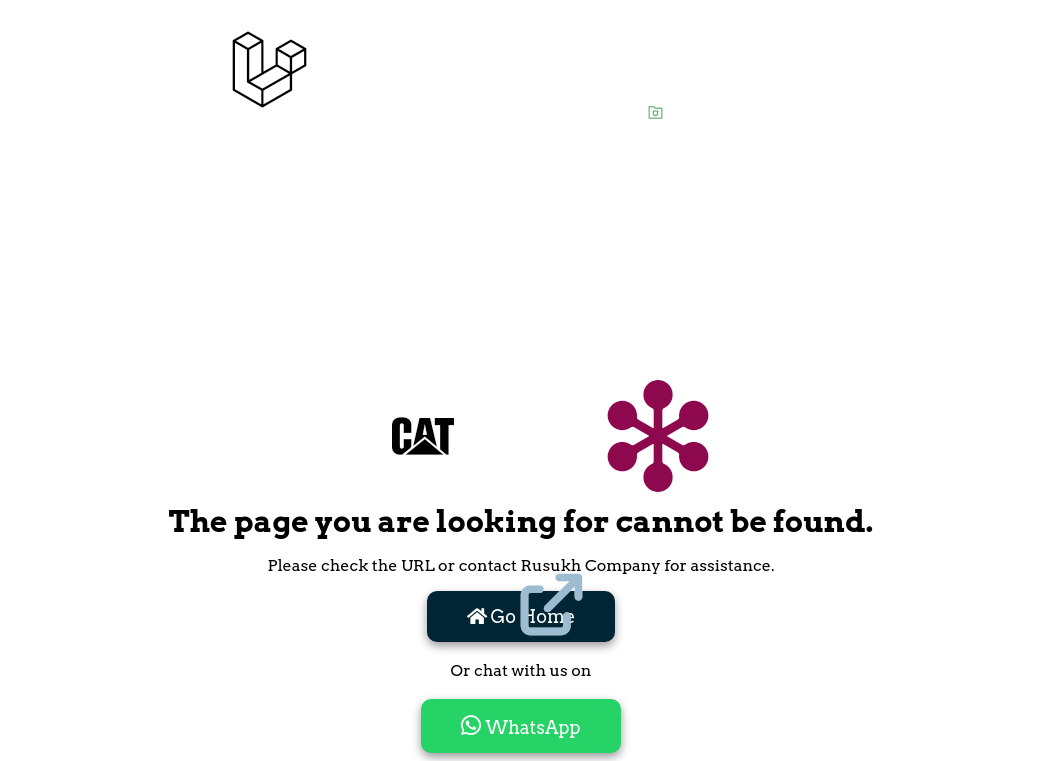 This screenshot has height=761, width=1042. Describe the element at coordinates (423, 436) in the screenshot. I see `caterpillar inc. company logo` at that location.